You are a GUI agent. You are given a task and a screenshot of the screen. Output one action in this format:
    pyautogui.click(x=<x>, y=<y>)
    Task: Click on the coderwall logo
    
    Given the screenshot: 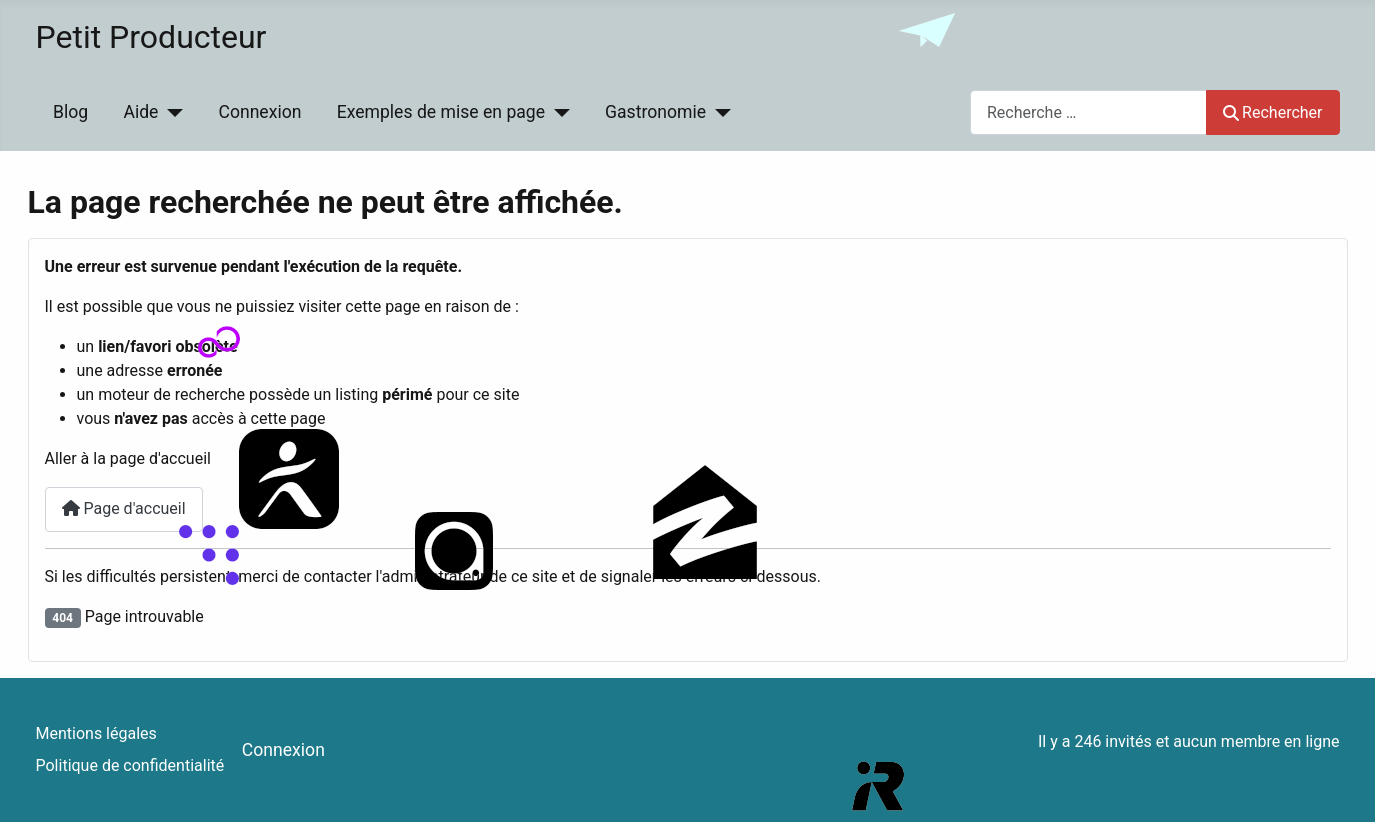 What is the action you would take?
    pyautogui.click(x=209, y=555)
    